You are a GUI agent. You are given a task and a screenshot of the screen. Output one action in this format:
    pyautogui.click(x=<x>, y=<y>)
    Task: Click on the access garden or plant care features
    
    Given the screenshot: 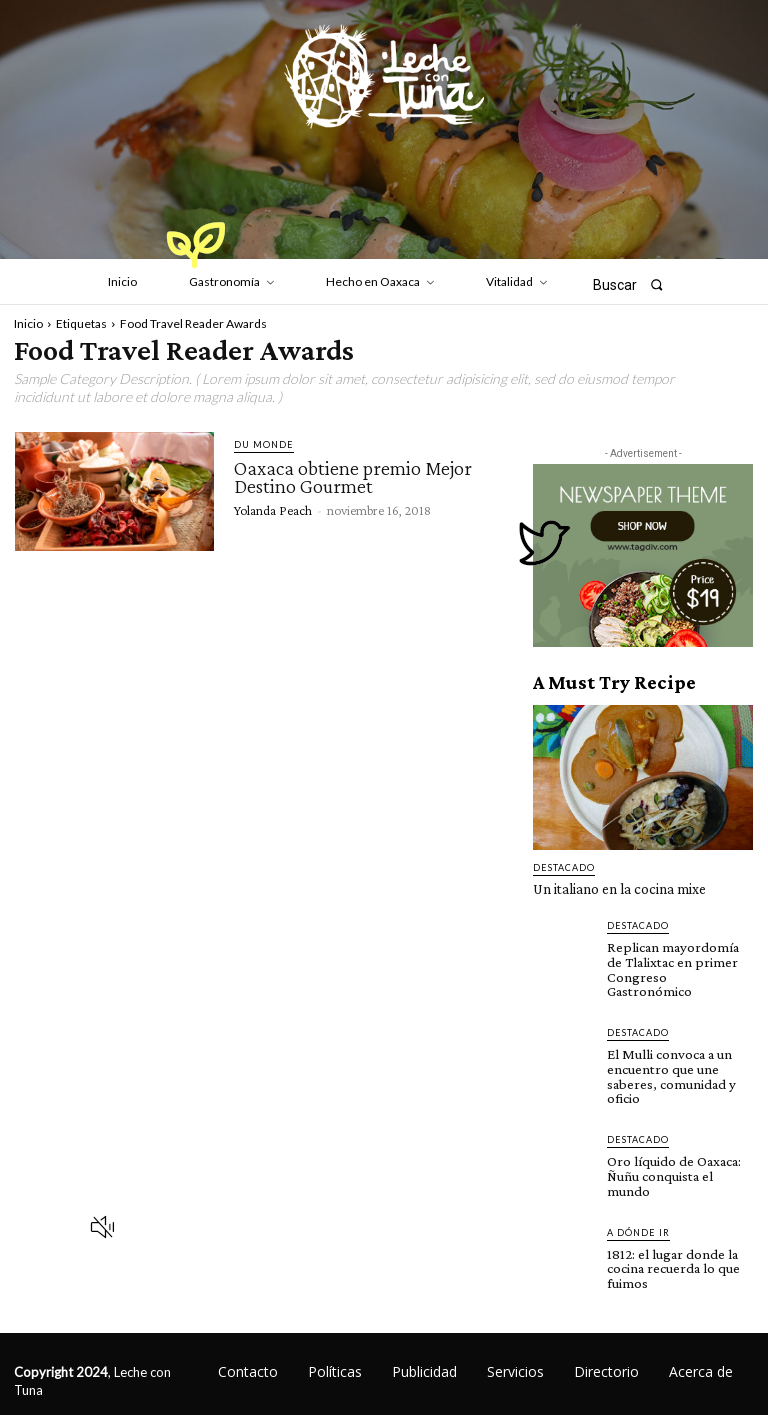 What is the action you would take?
    pyautogui.click(x=195, y=242)
    